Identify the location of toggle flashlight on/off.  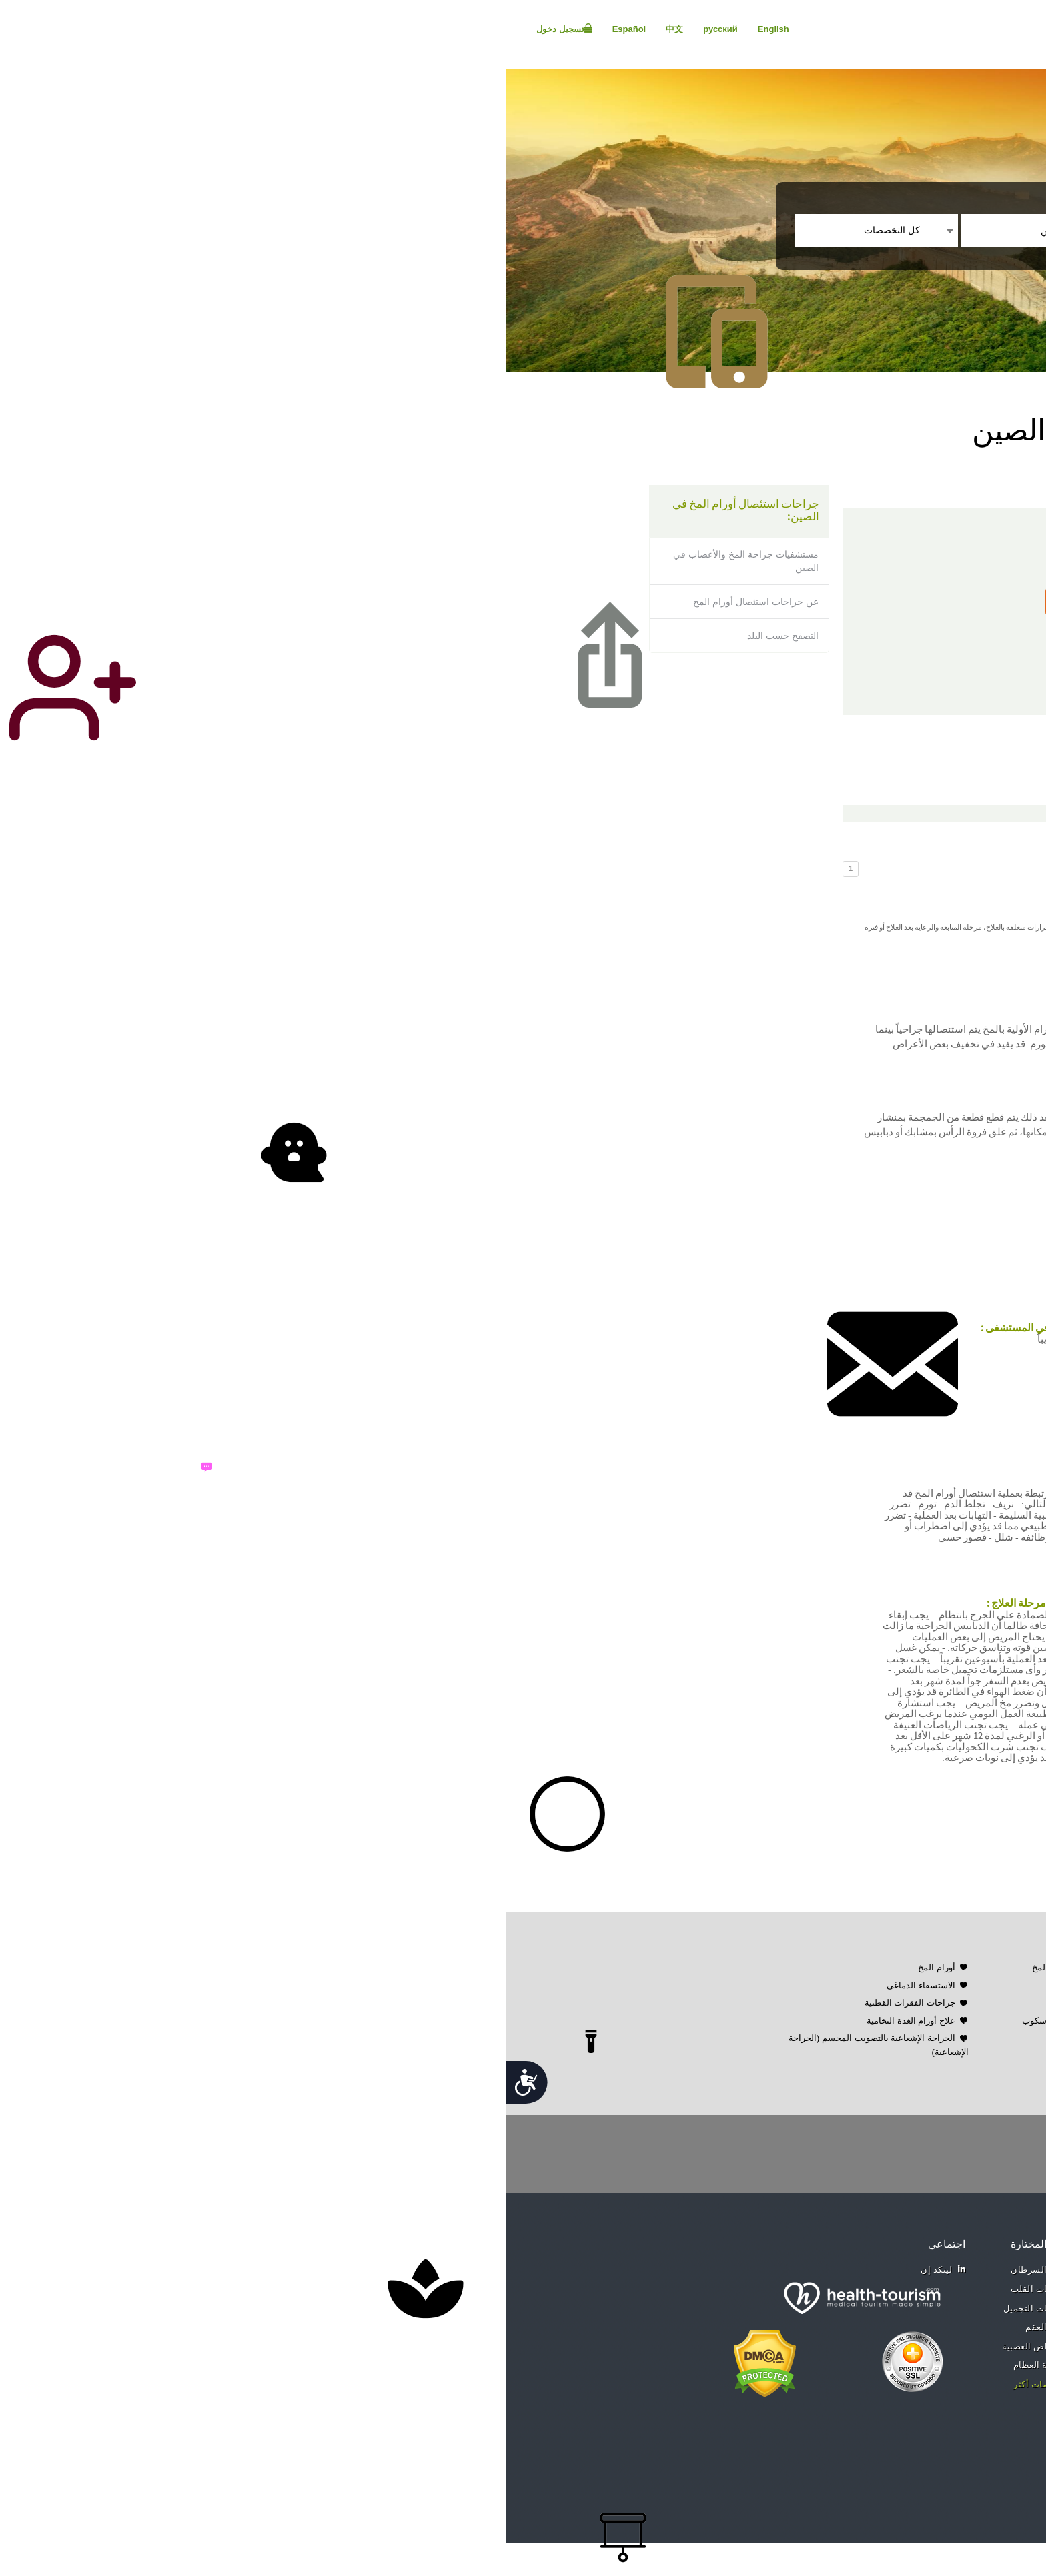
(591, 2042).